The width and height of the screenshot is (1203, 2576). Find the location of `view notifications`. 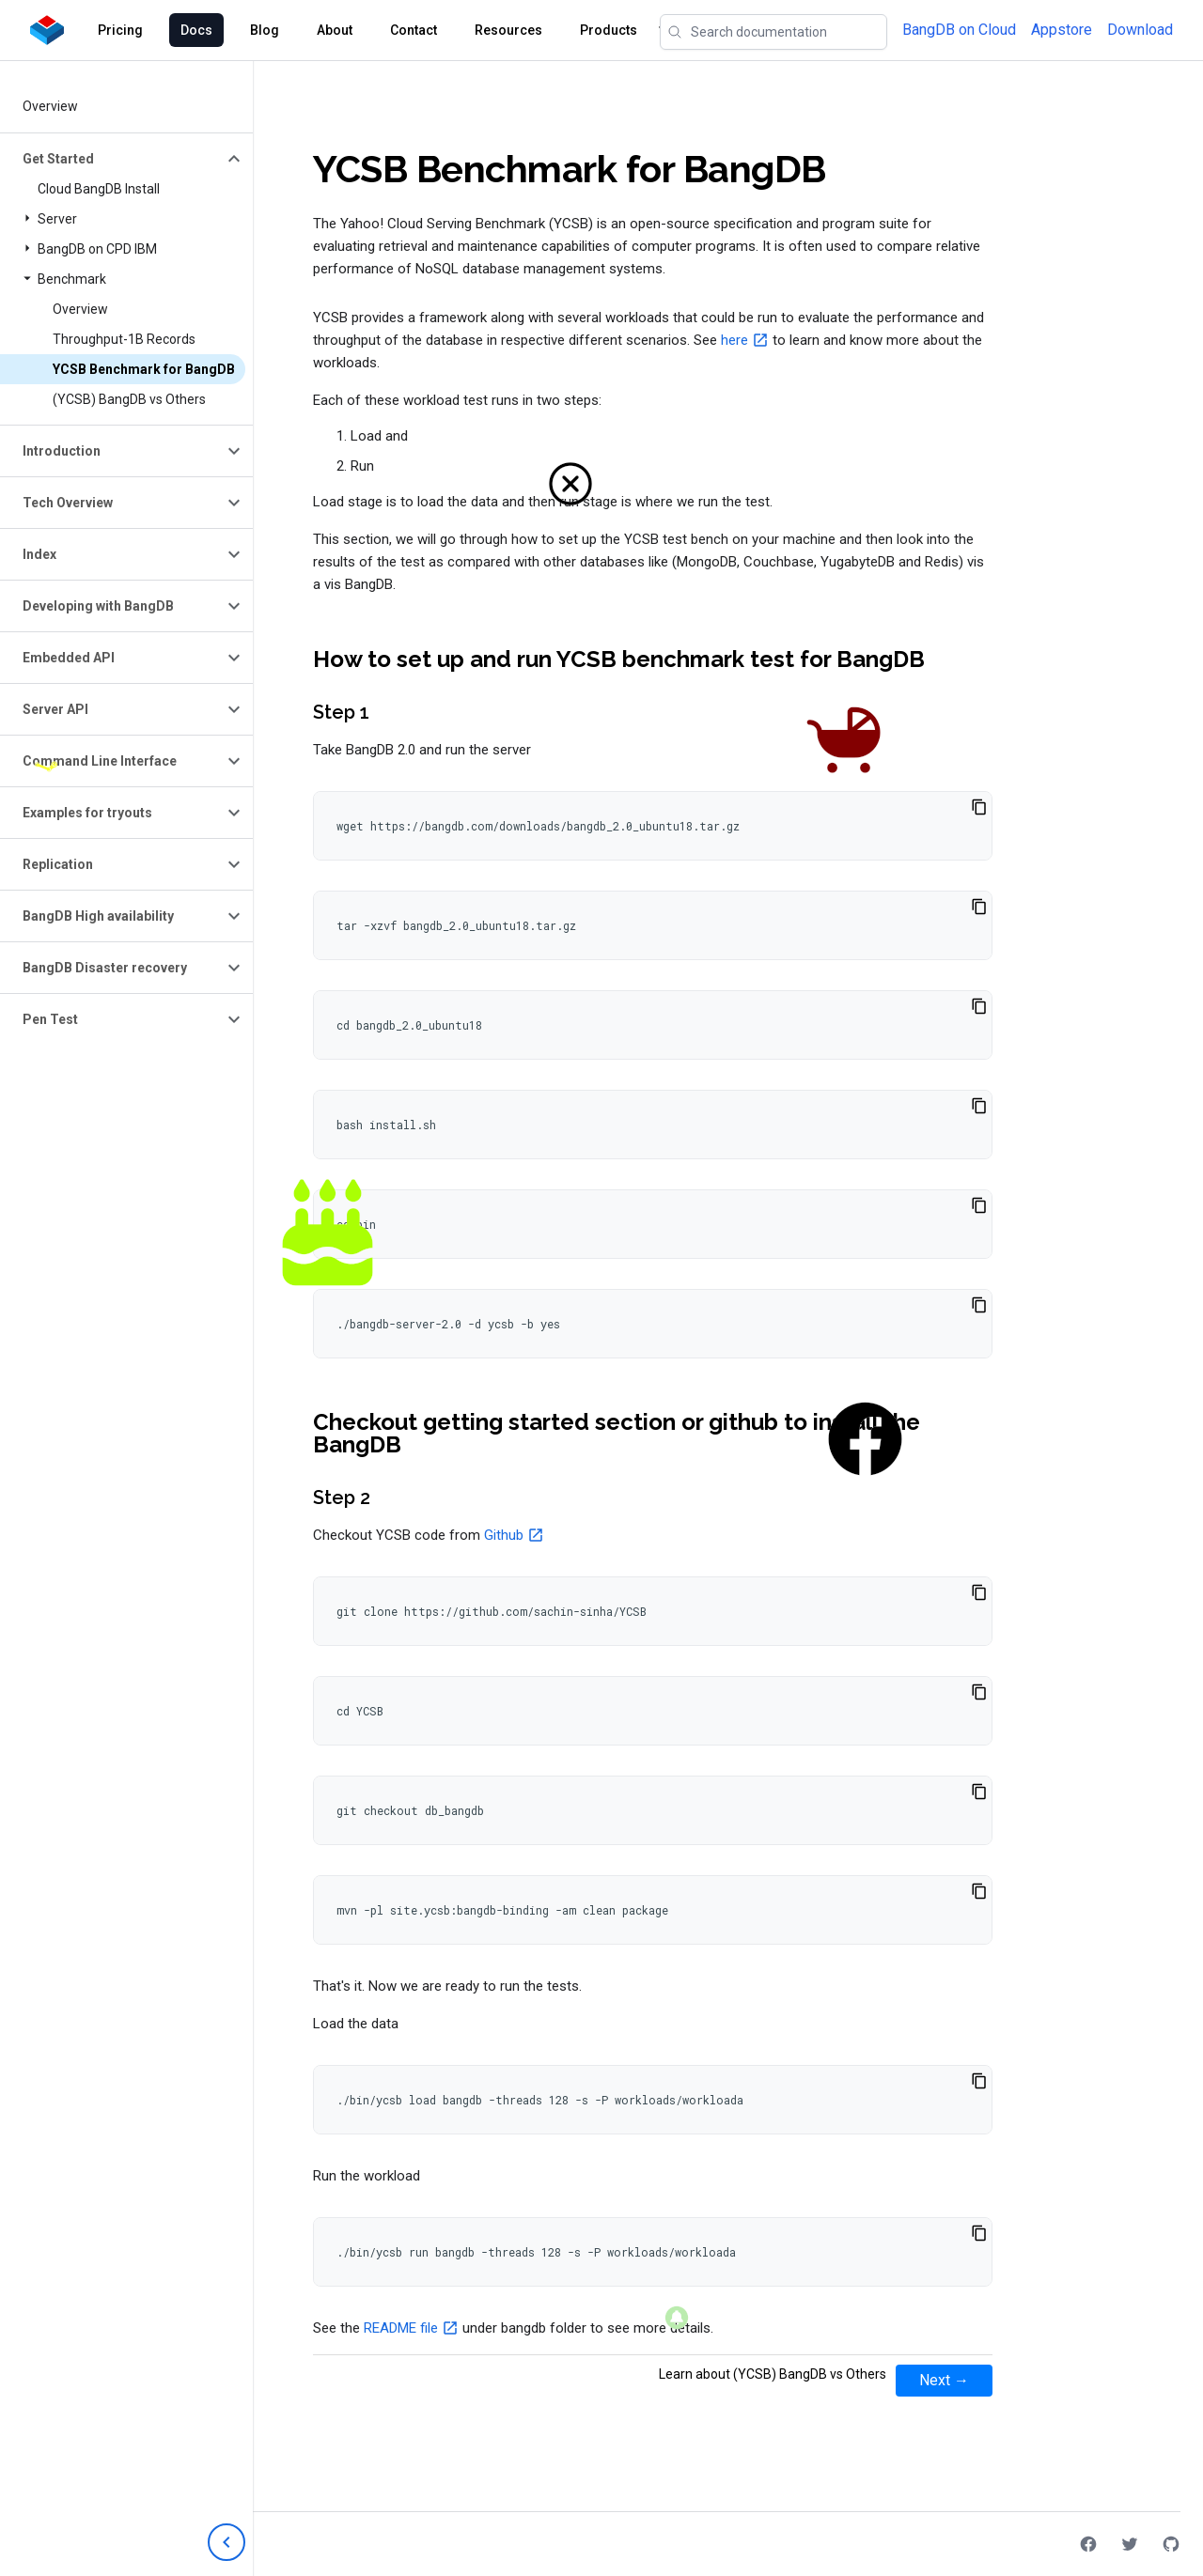

view notifications is located at coordinates (677, 2318).